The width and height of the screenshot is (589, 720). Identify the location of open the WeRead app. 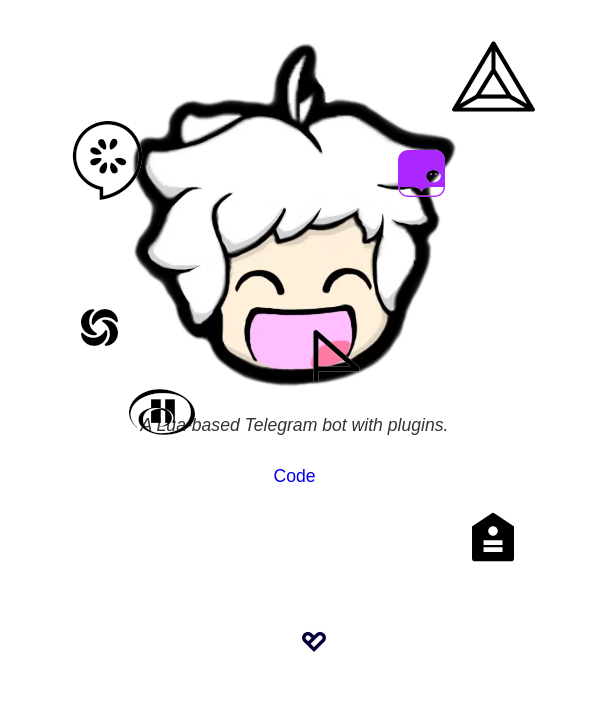
(421, 173).